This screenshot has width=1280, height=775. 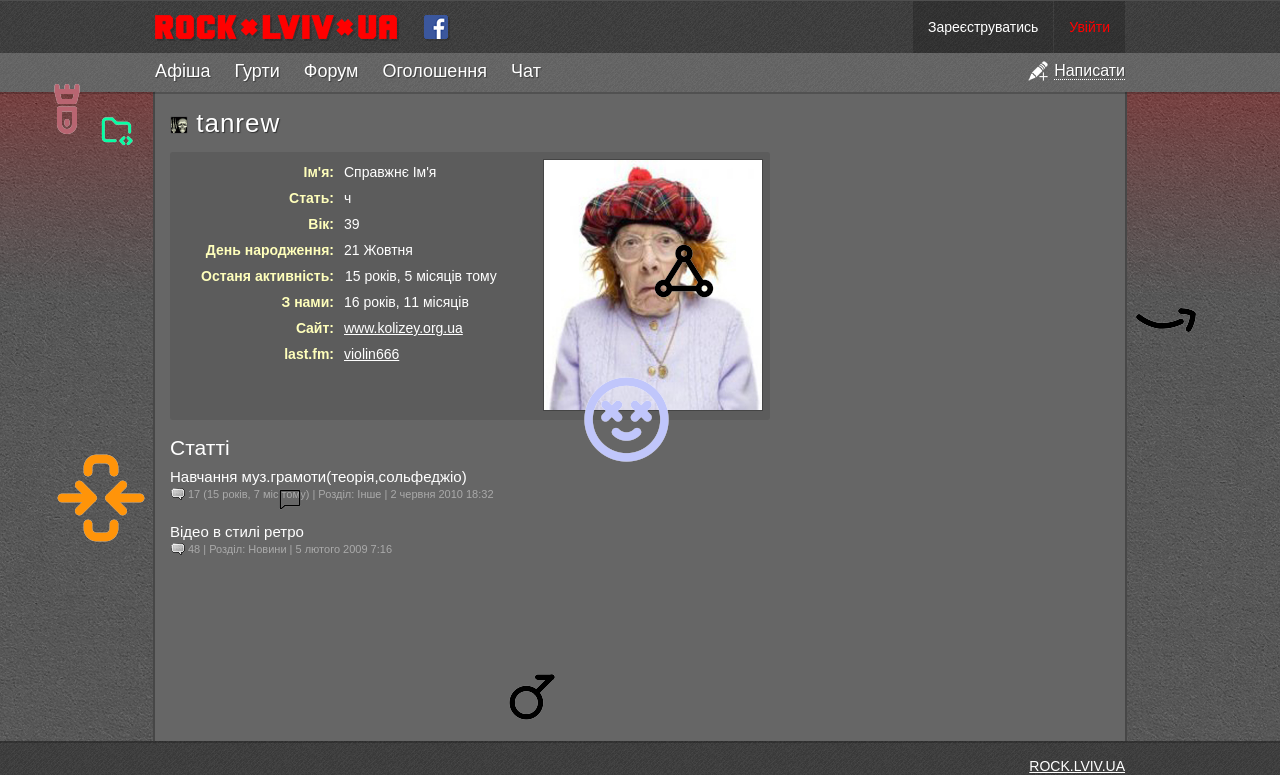 What do you see at coordinates (626, 419) in the screenshot?
I see `select a silly or goofy mood reaction` at bounding box center [626, 419].